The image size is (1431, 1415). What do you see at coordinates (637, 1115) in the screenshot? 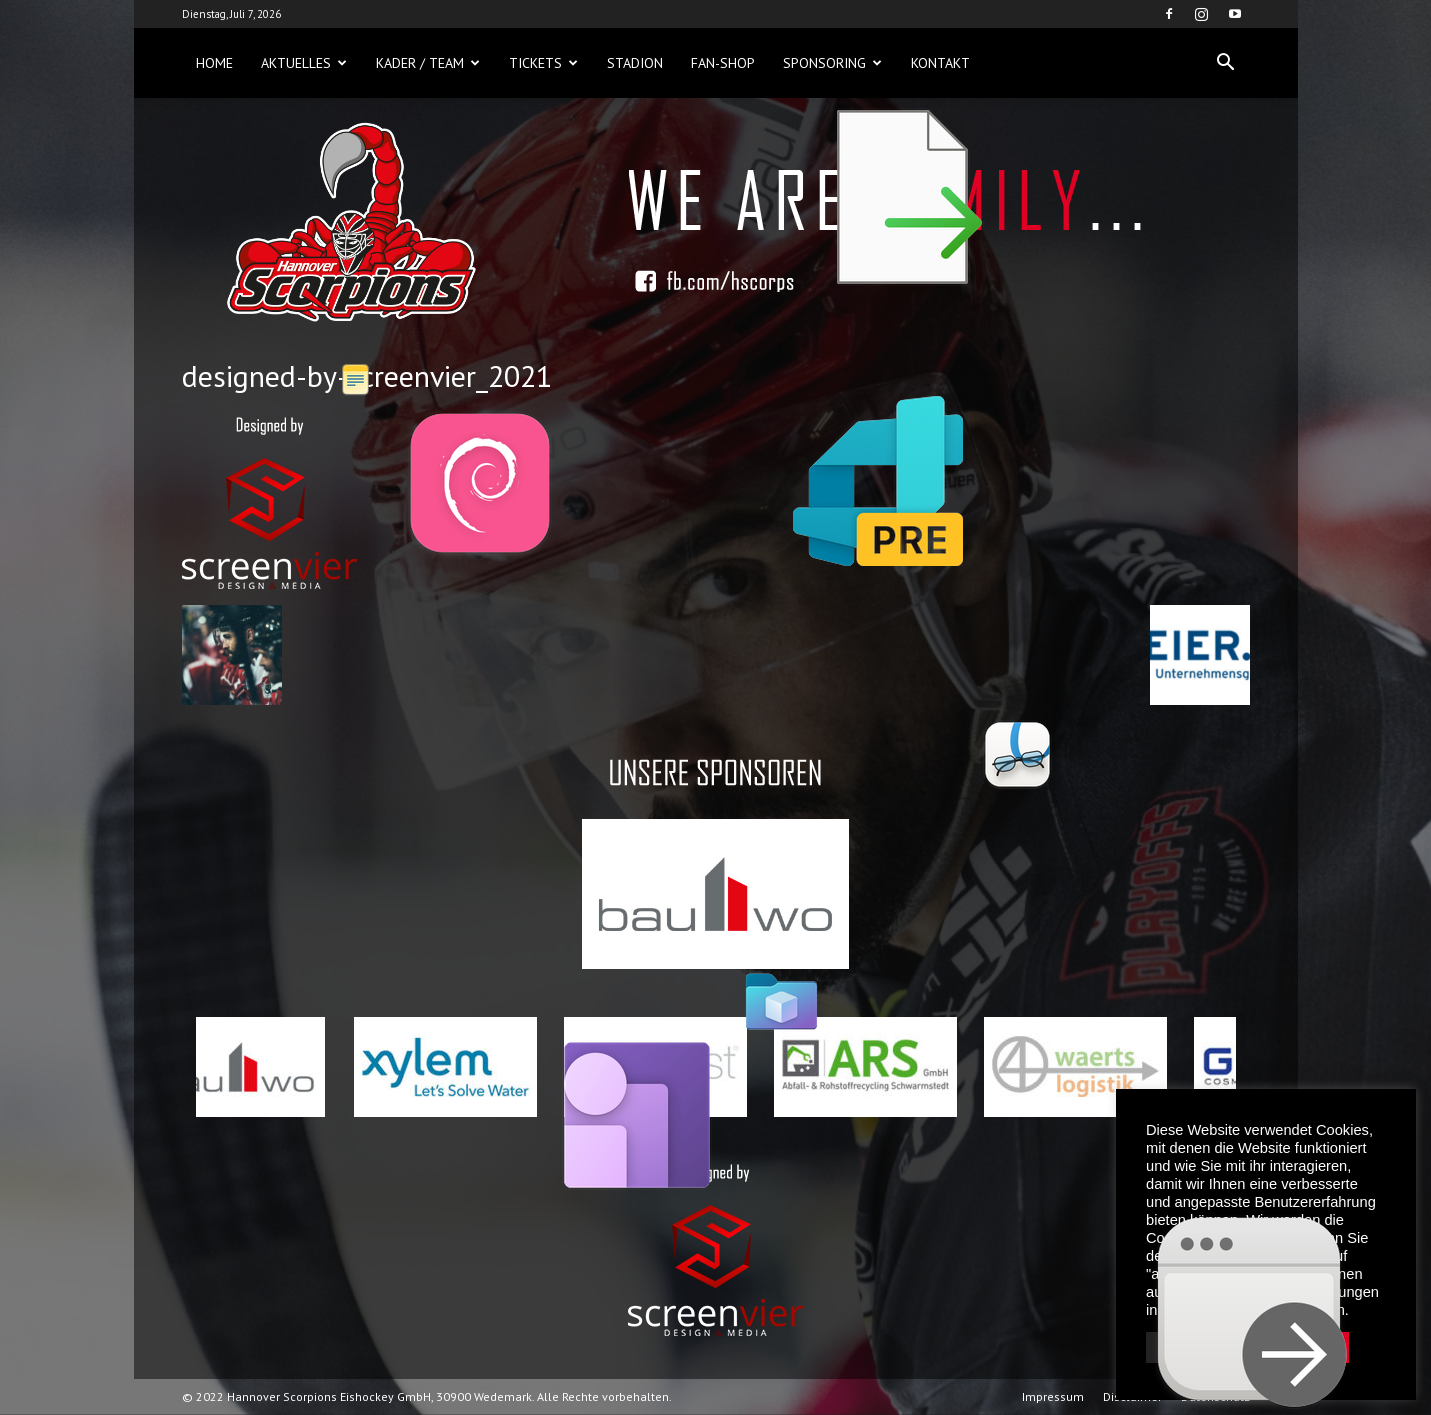
I see `open the CoreHR app` at bounding box center [637, 1115].